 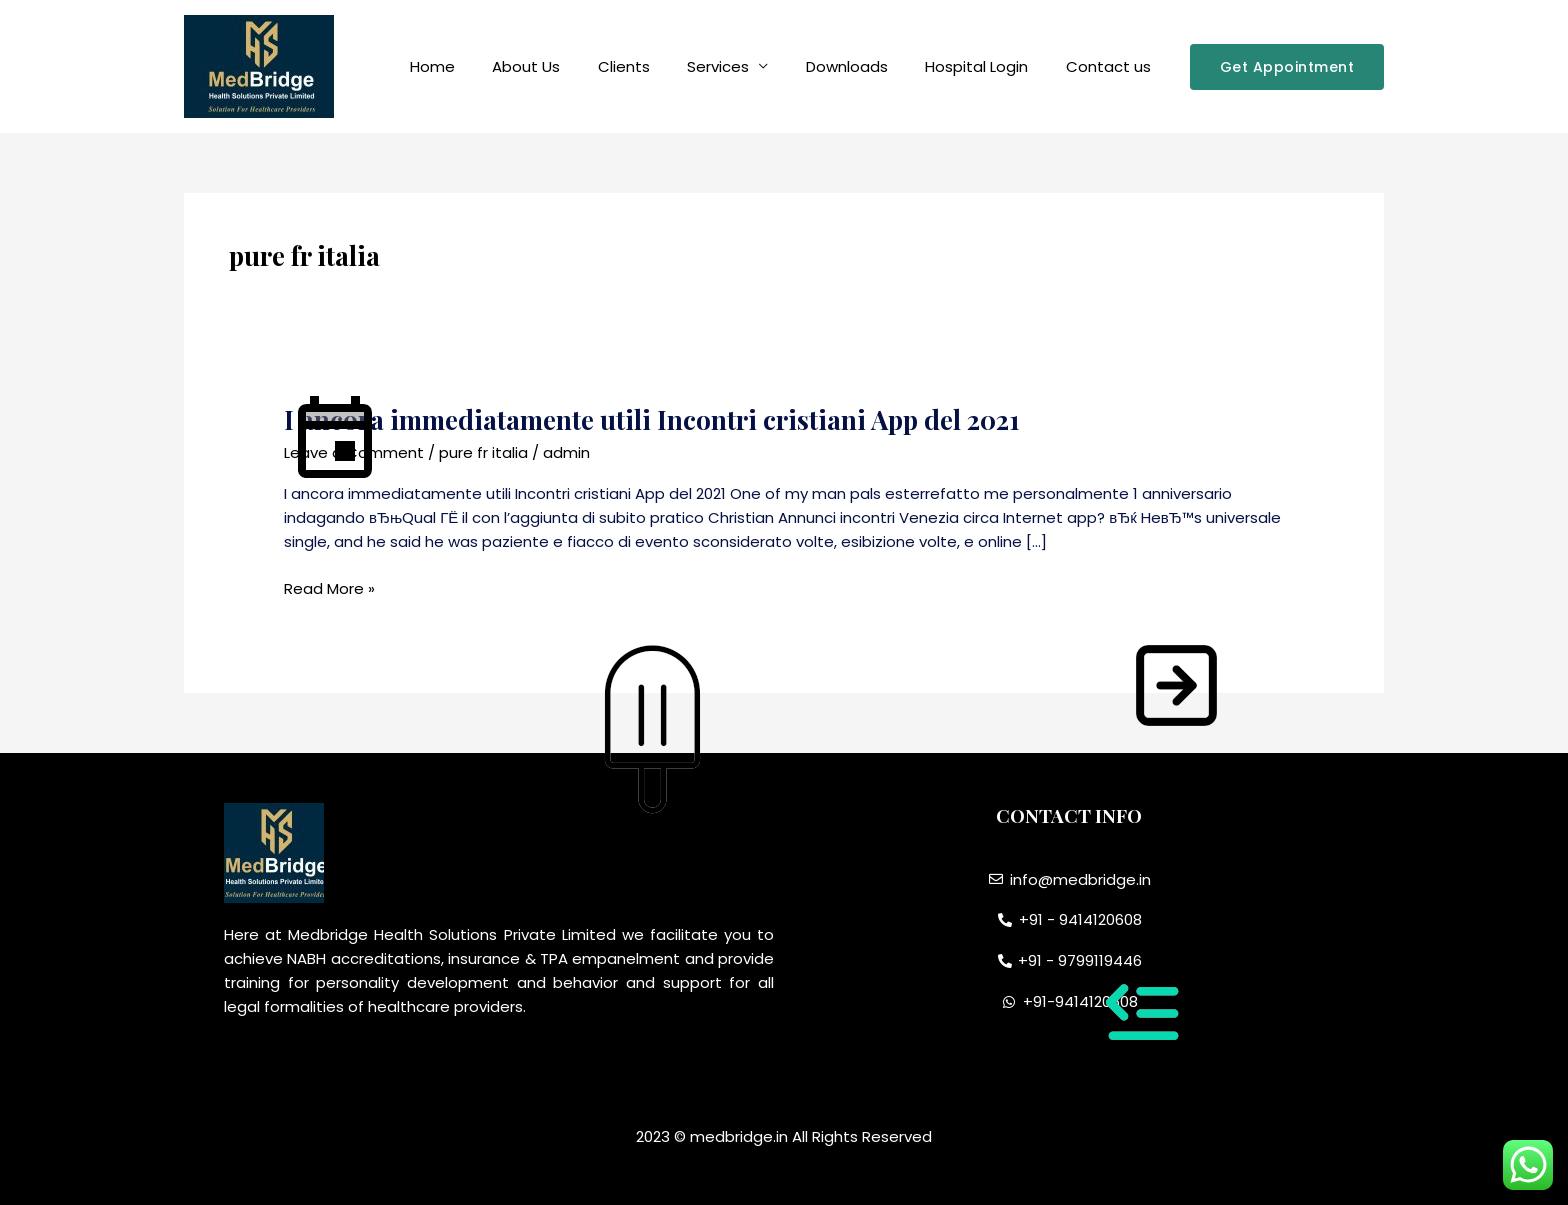 I want to click on access summer or seasonal content, so click(x=652, y=726).